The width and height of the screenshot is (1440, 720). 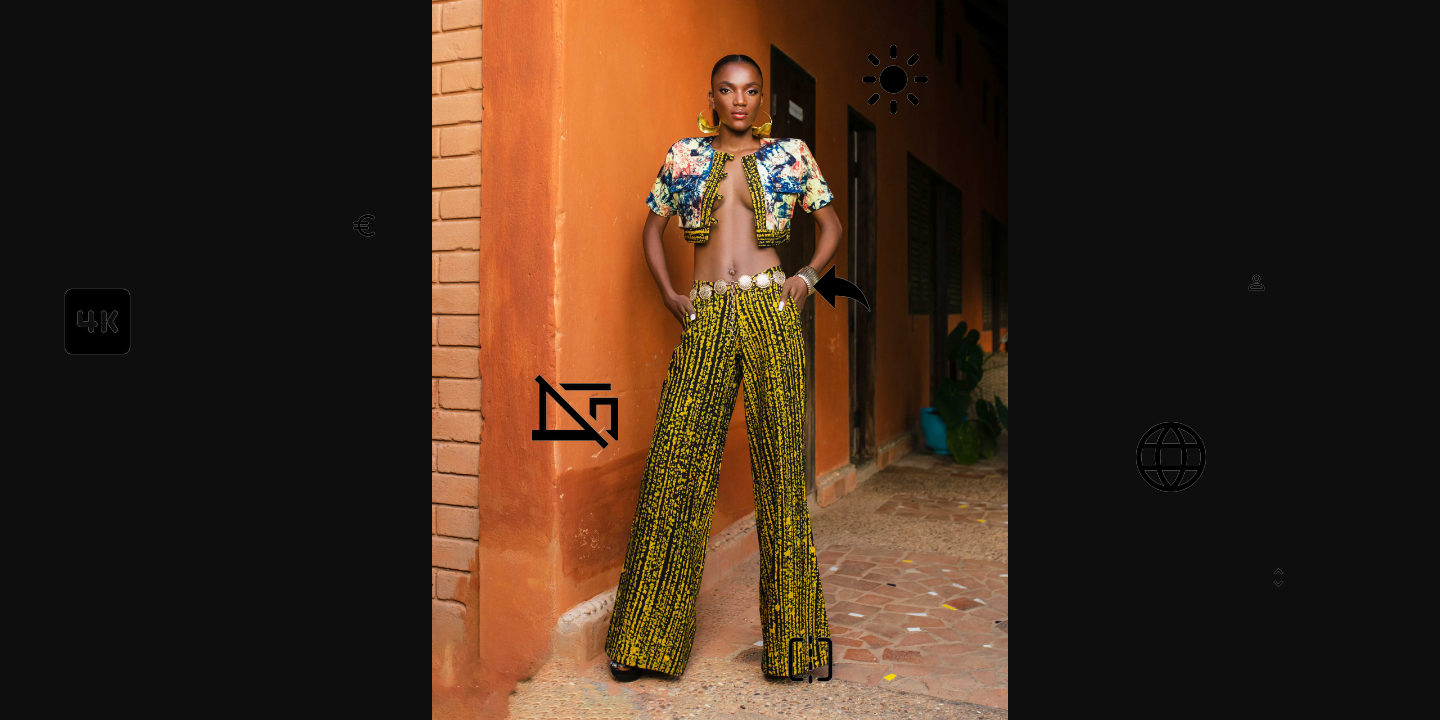 What do you see at coordinates (1256, 282) in the screenshot?
I see `view your profile` at bounding box center [1256, 282].